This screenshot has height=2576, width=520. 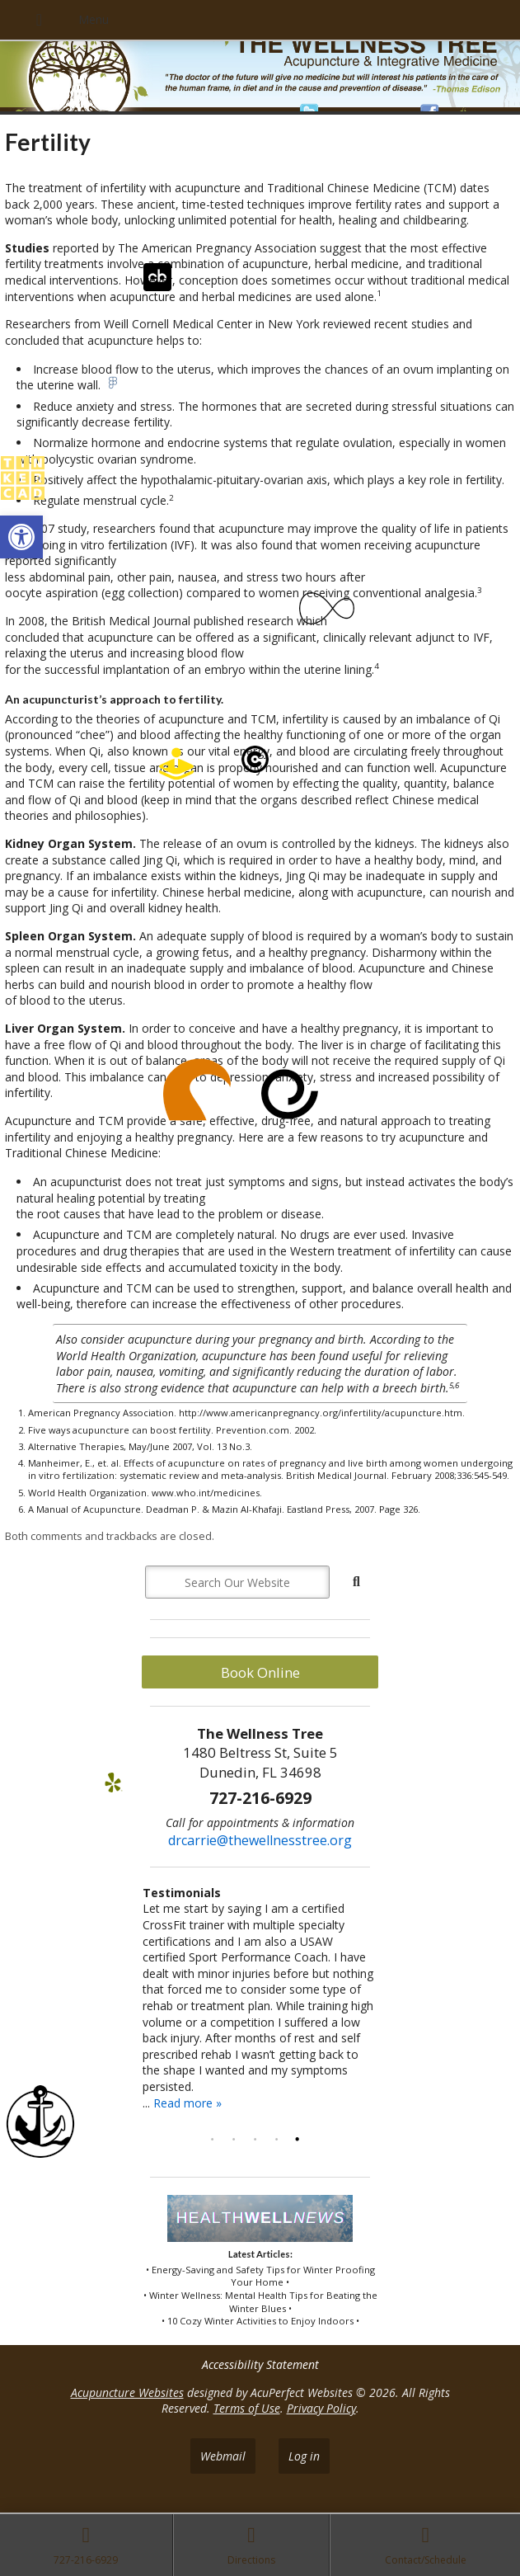 I want to click on open tinkercad 3d design application, so click(x=22, y=478).